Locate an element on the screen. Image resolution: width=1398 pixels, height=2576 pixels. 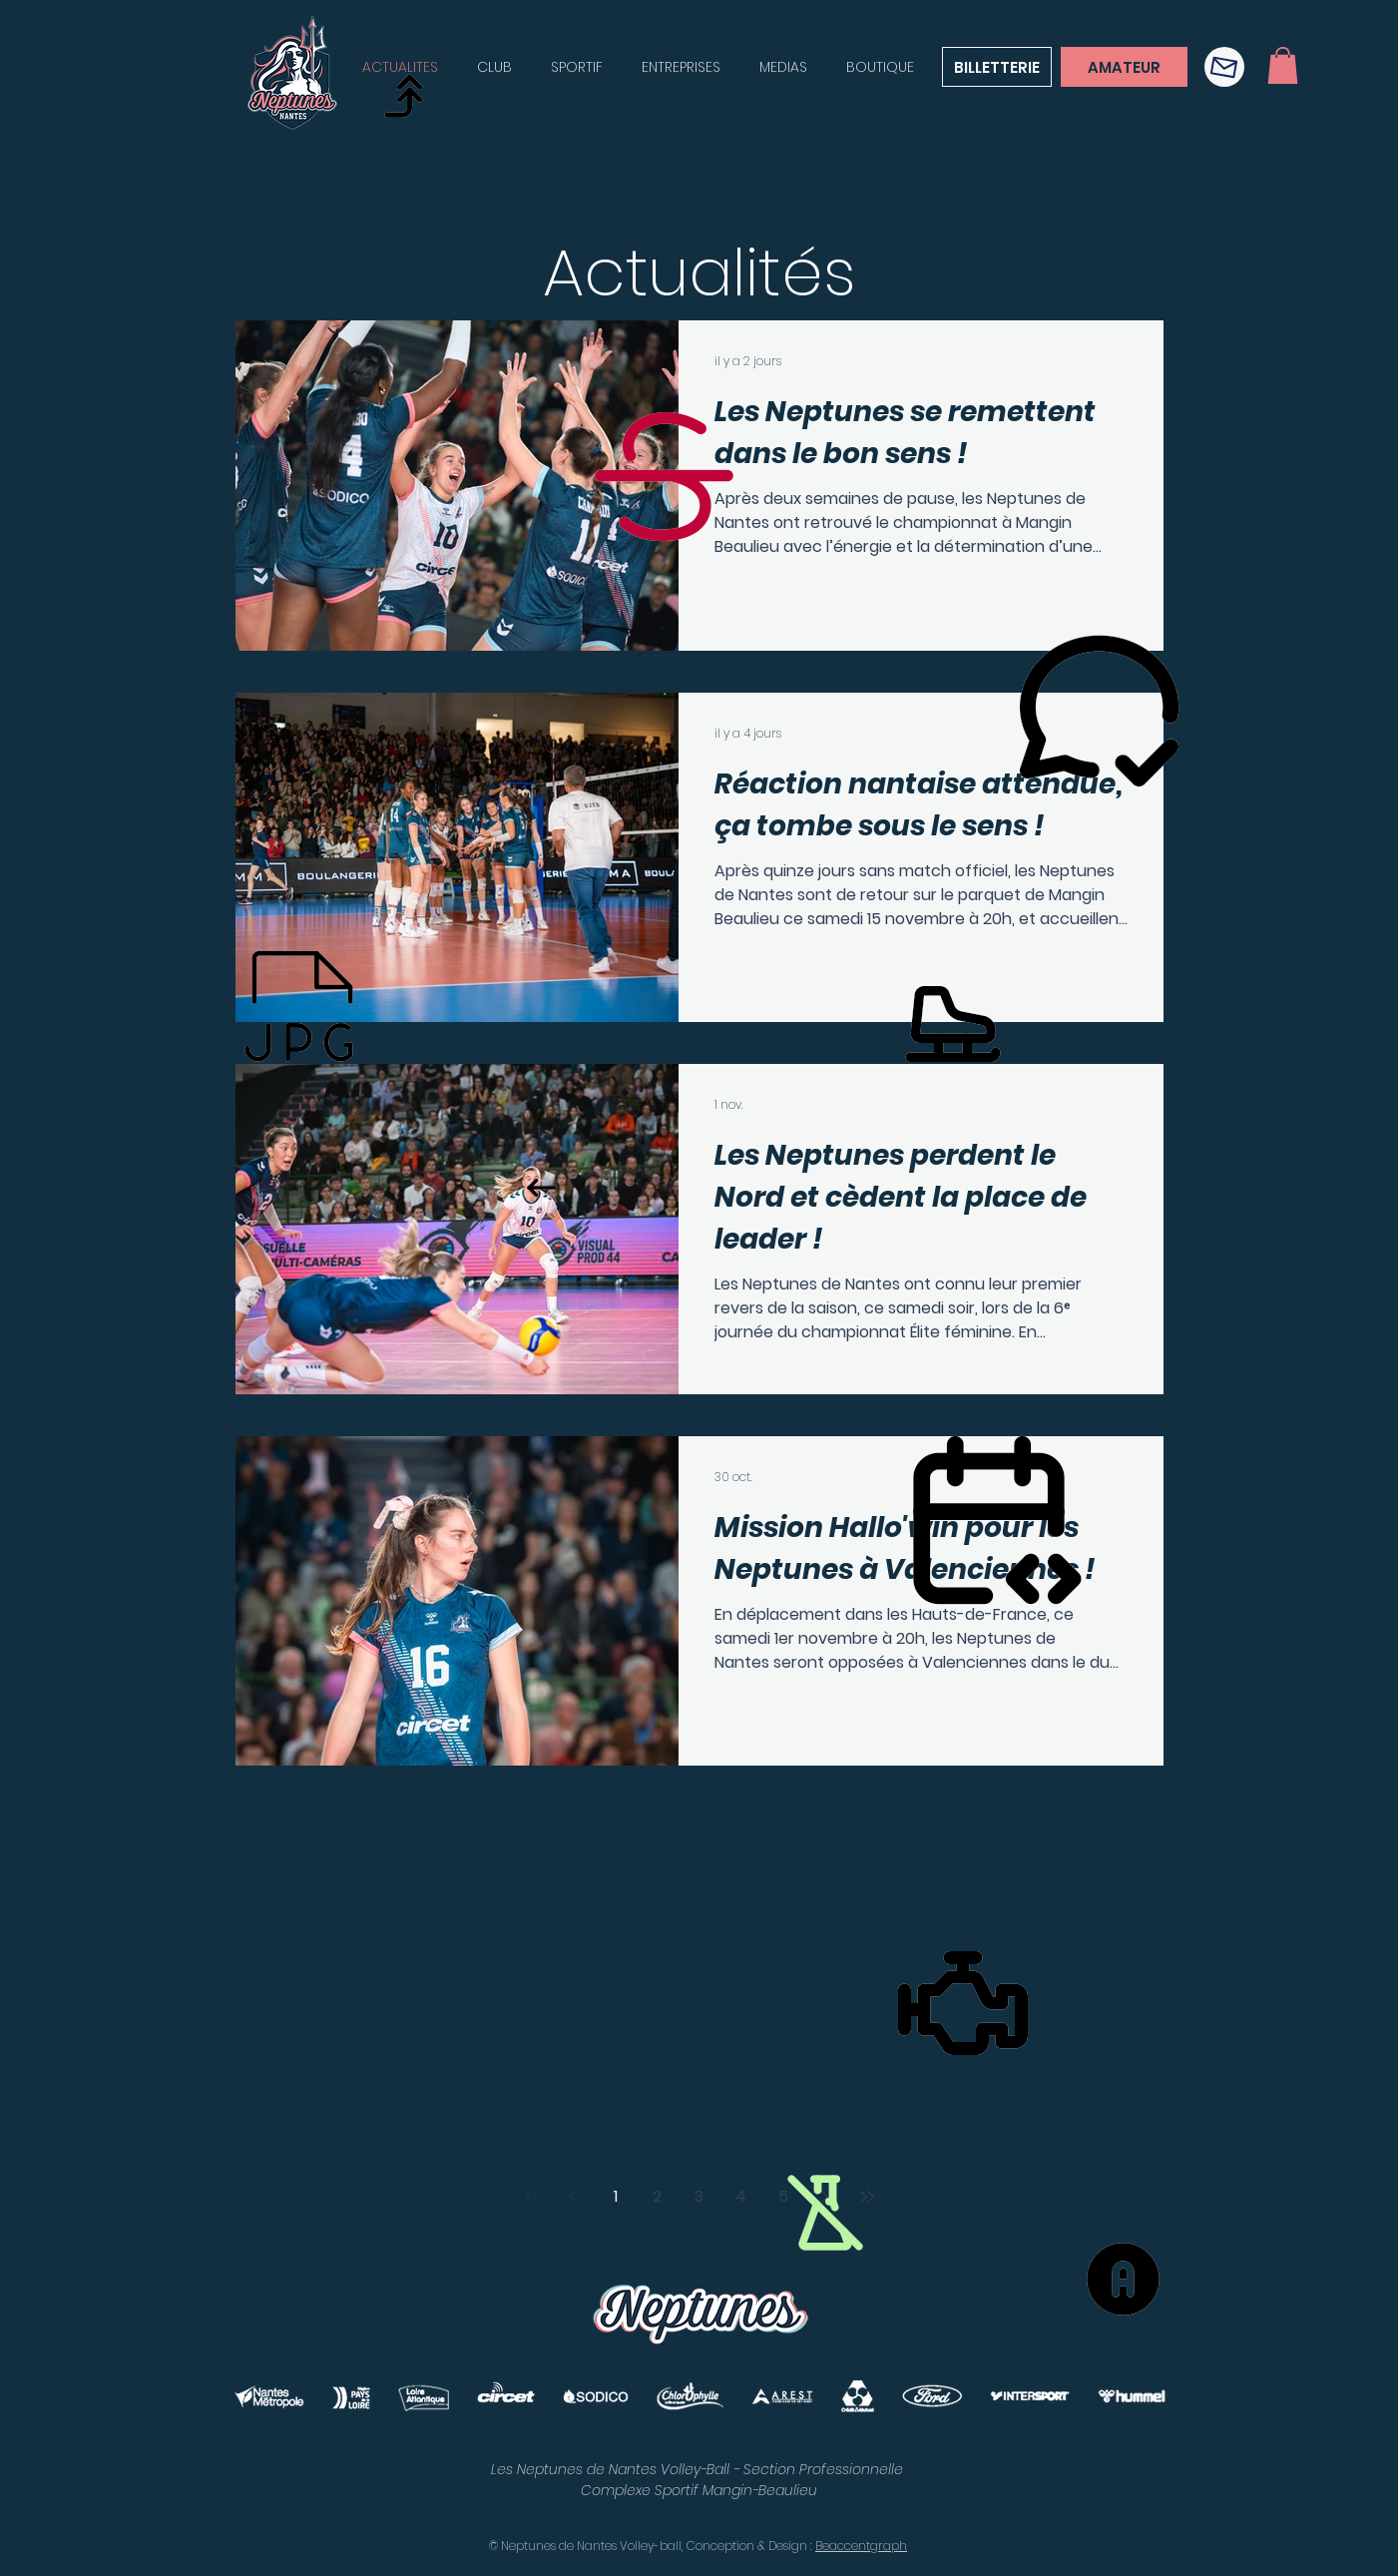
disable experimental features is located at coordinates (825, 2213).